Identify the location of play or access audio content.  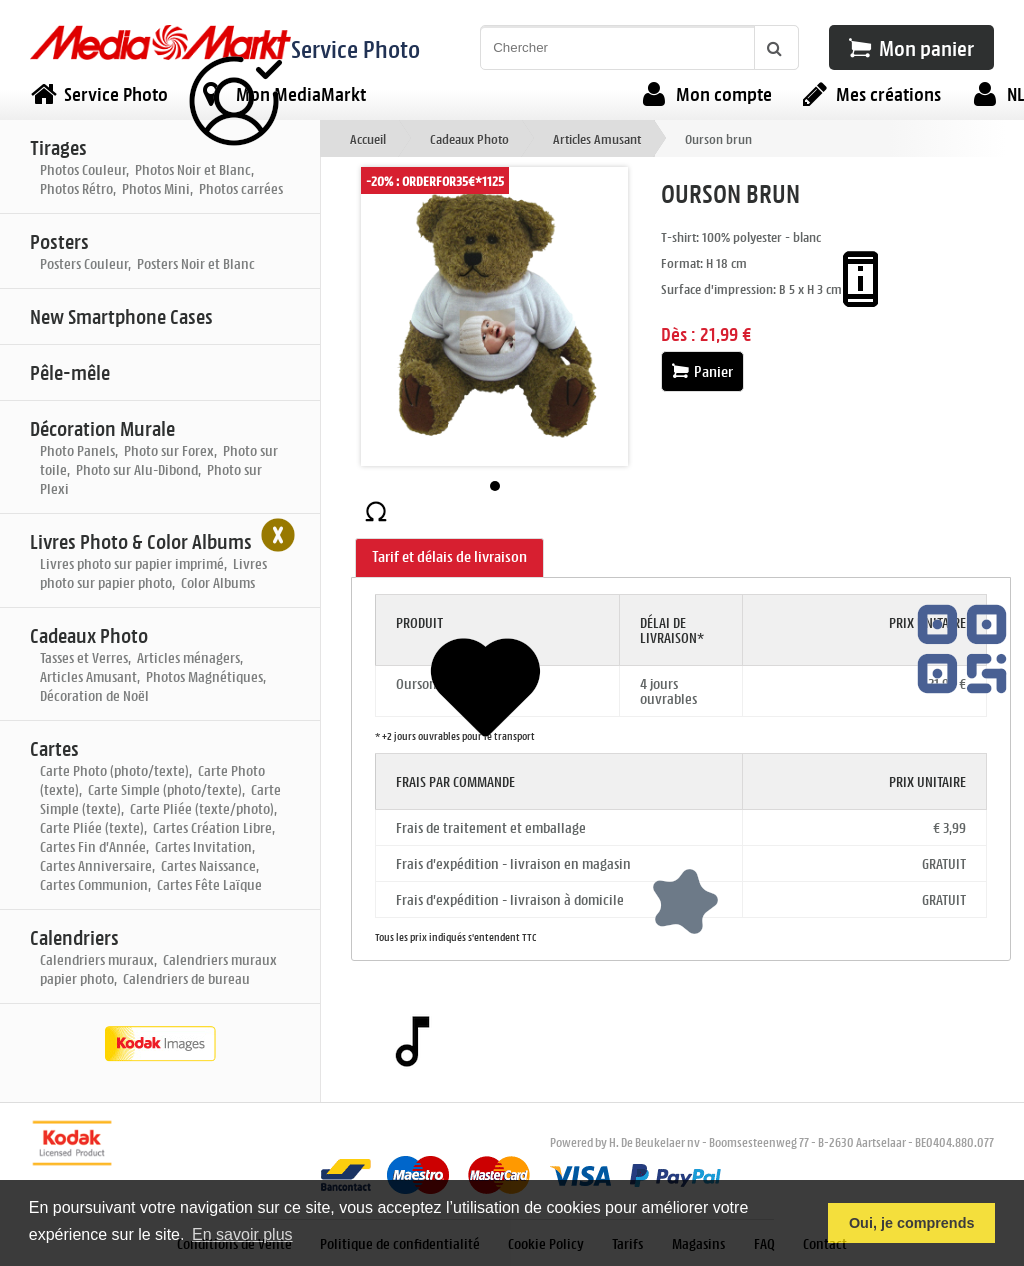
(412, 1041).